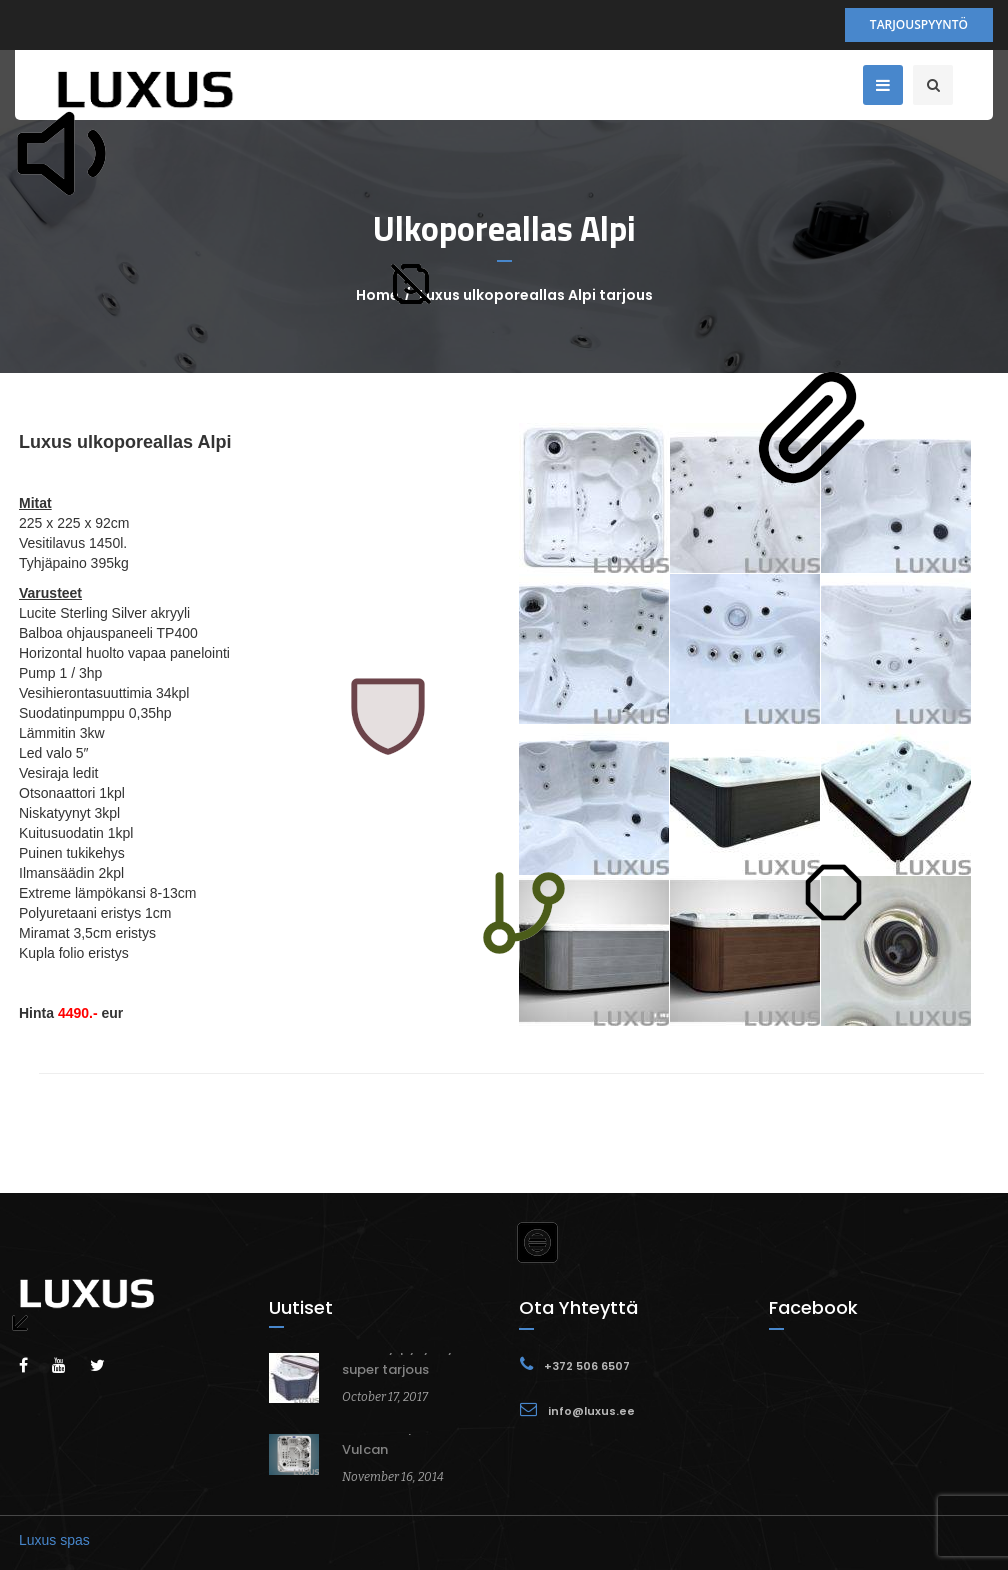 Image resolution: width=1008 pixels, height=1570 pixels. Describe the element at coordinates (20, 1323) in the screenshot. I see `navigate to bottom-left corner` at that location.